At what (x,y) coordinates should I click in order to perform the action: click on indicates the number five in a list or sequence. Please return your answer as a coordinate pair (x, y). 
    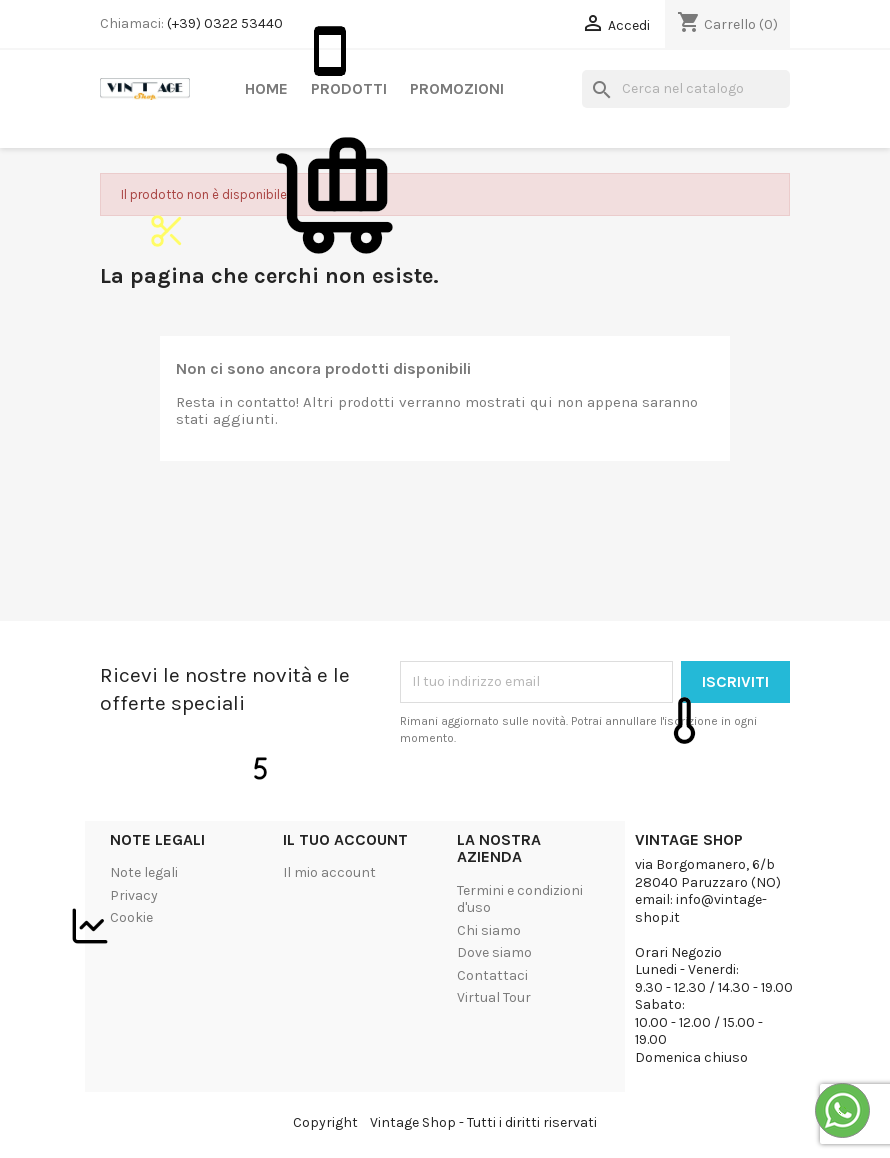
    Looking at the image, I should click on (260, 768).